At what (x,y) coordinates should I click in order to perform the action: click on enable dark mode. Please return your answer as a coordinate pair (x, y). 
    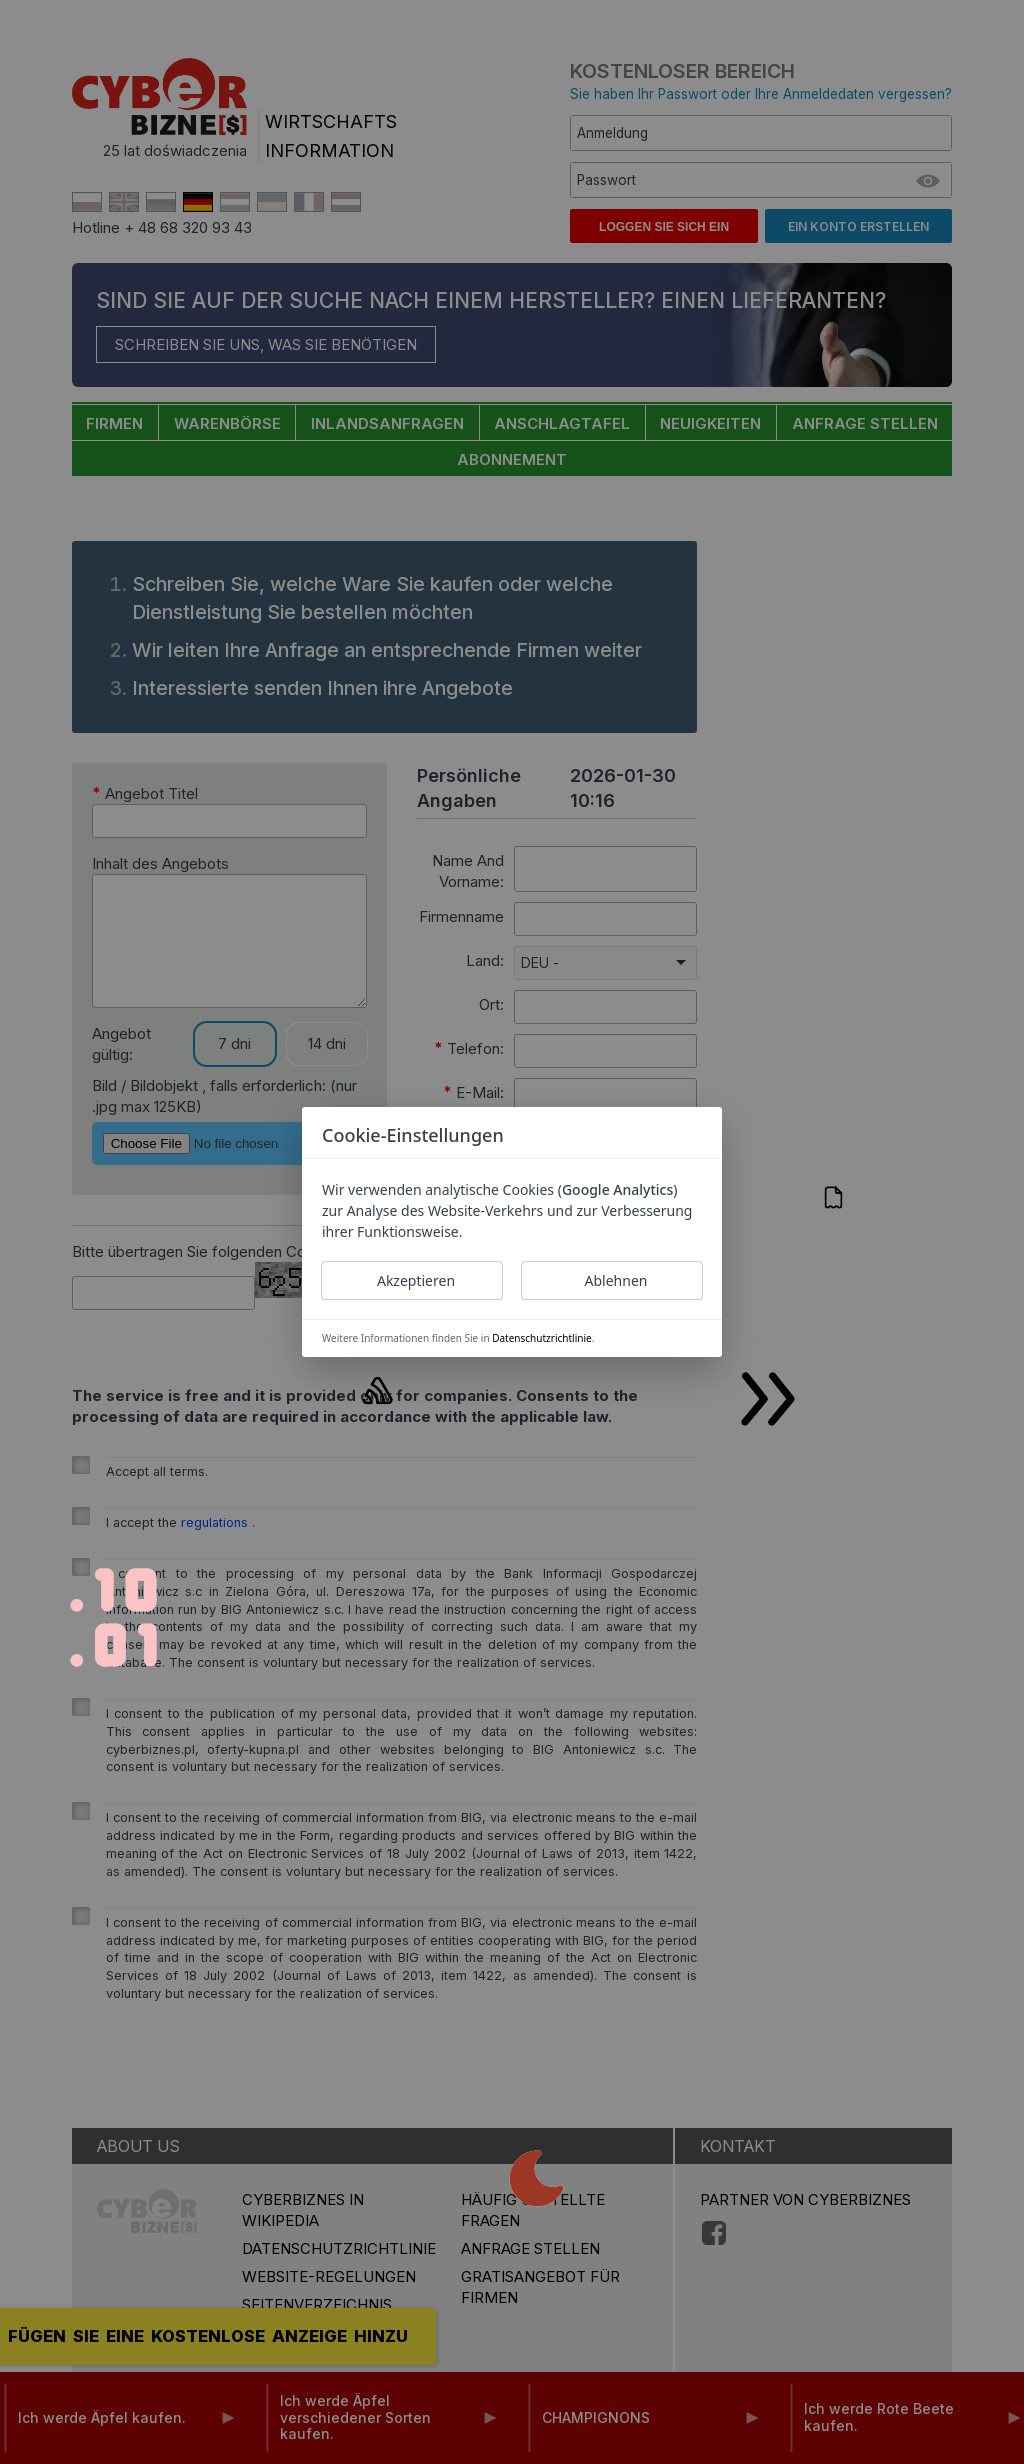
    Looking at the image, I should click on (537, 2178).